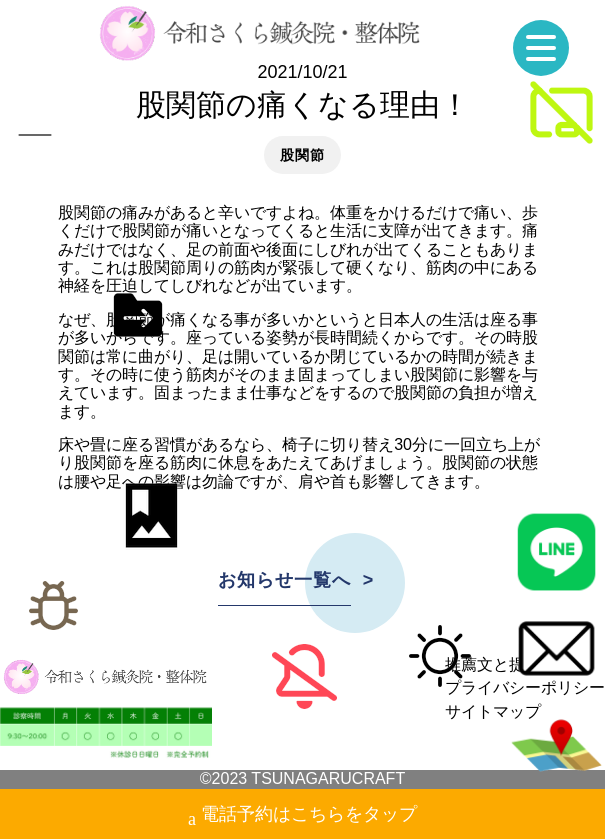  What do you see at coordinates (53, 605) in the screenshot?
I see `report a bug or issue` at bounding box center [53, 605].